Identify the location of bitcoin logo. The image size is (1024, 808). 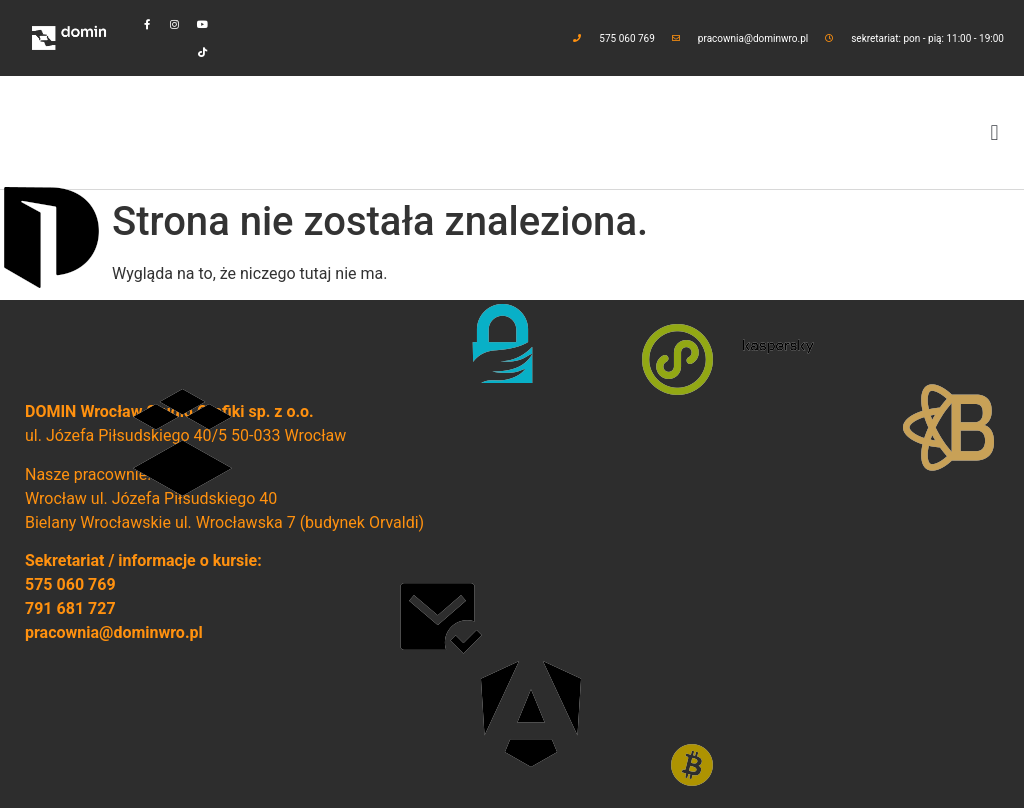
(692, 765).